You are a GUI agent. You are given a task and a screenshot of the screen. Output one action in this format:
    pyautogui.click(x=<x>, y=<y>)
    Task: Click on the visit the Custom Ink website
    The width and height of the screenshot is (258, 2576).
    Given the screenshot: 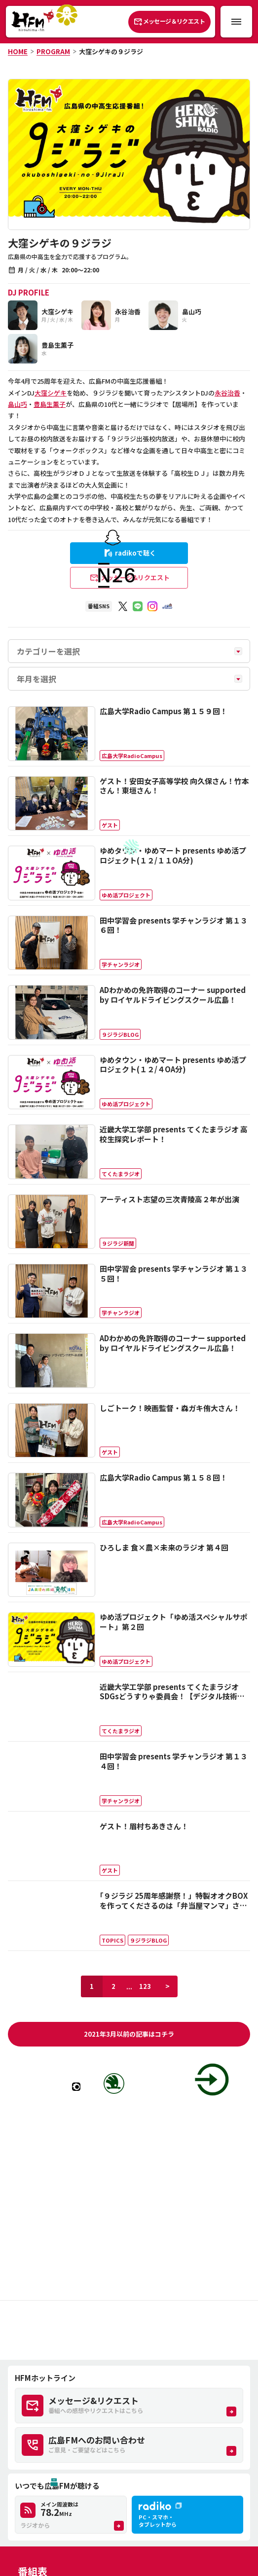 What is the action you would take?
    pyautogui.click(x=67, y=15)
    